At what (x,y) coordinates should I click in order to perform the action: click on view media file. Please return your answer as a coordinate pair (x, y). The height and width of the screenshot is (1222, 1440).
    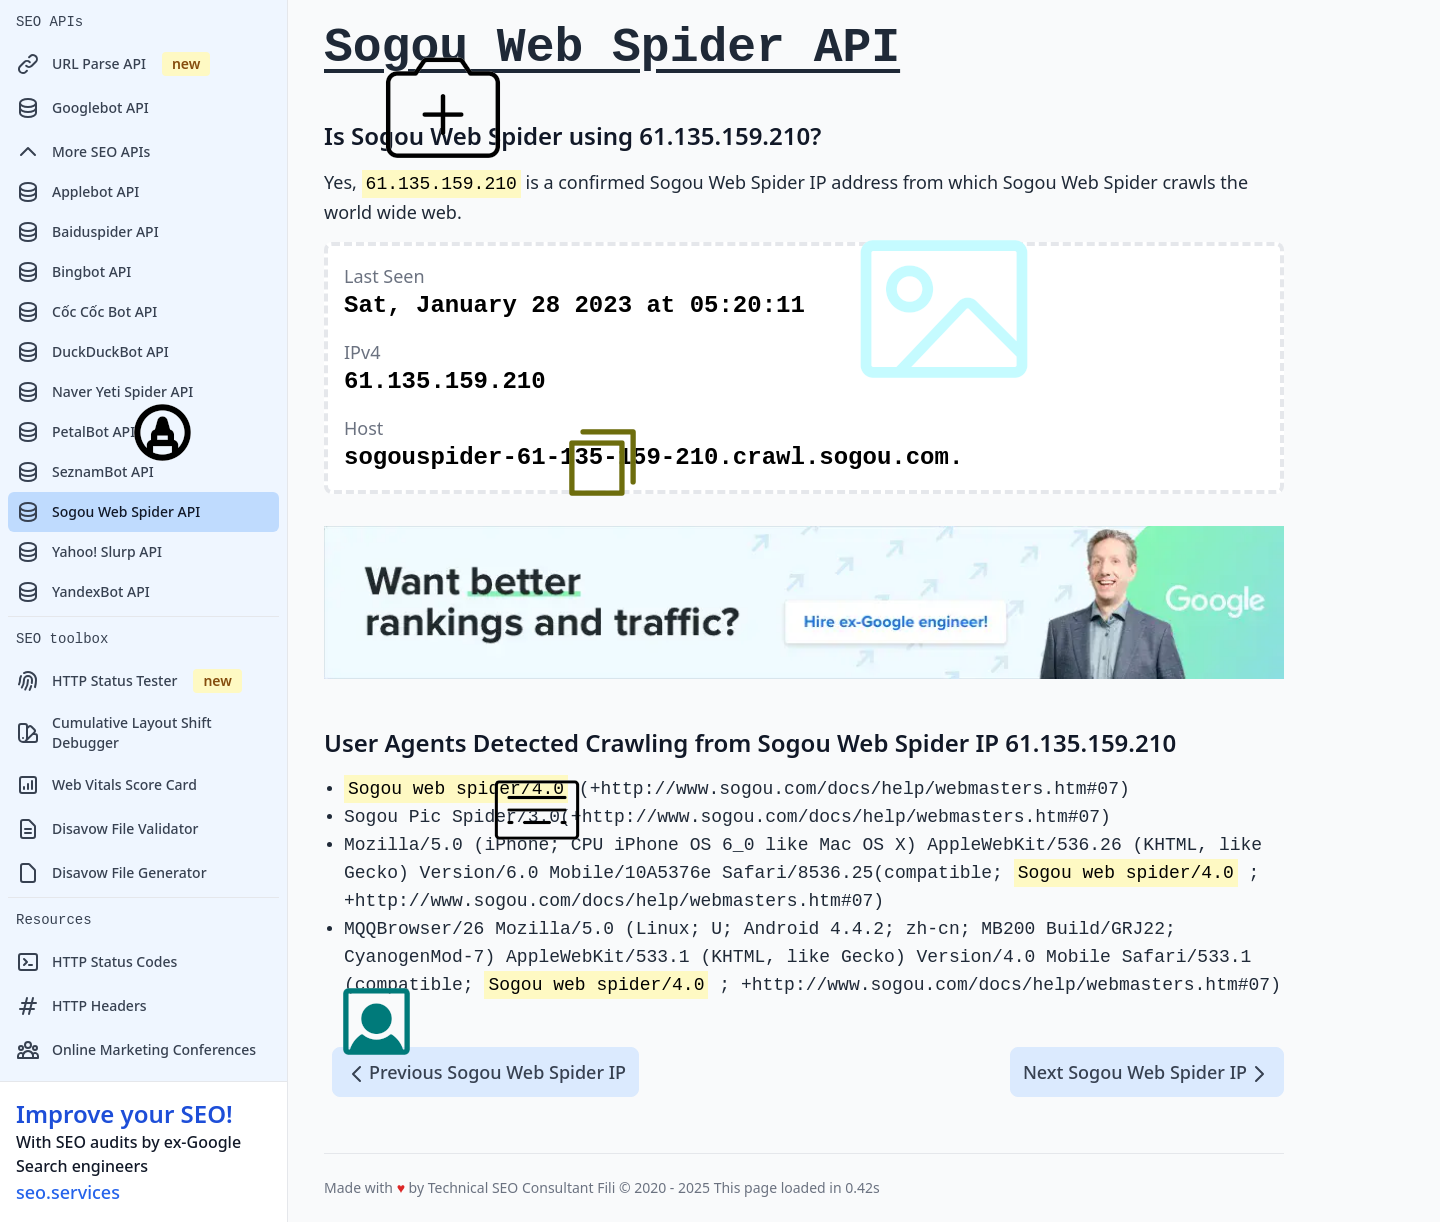
    Looking at the image, I should click on (944, 309).